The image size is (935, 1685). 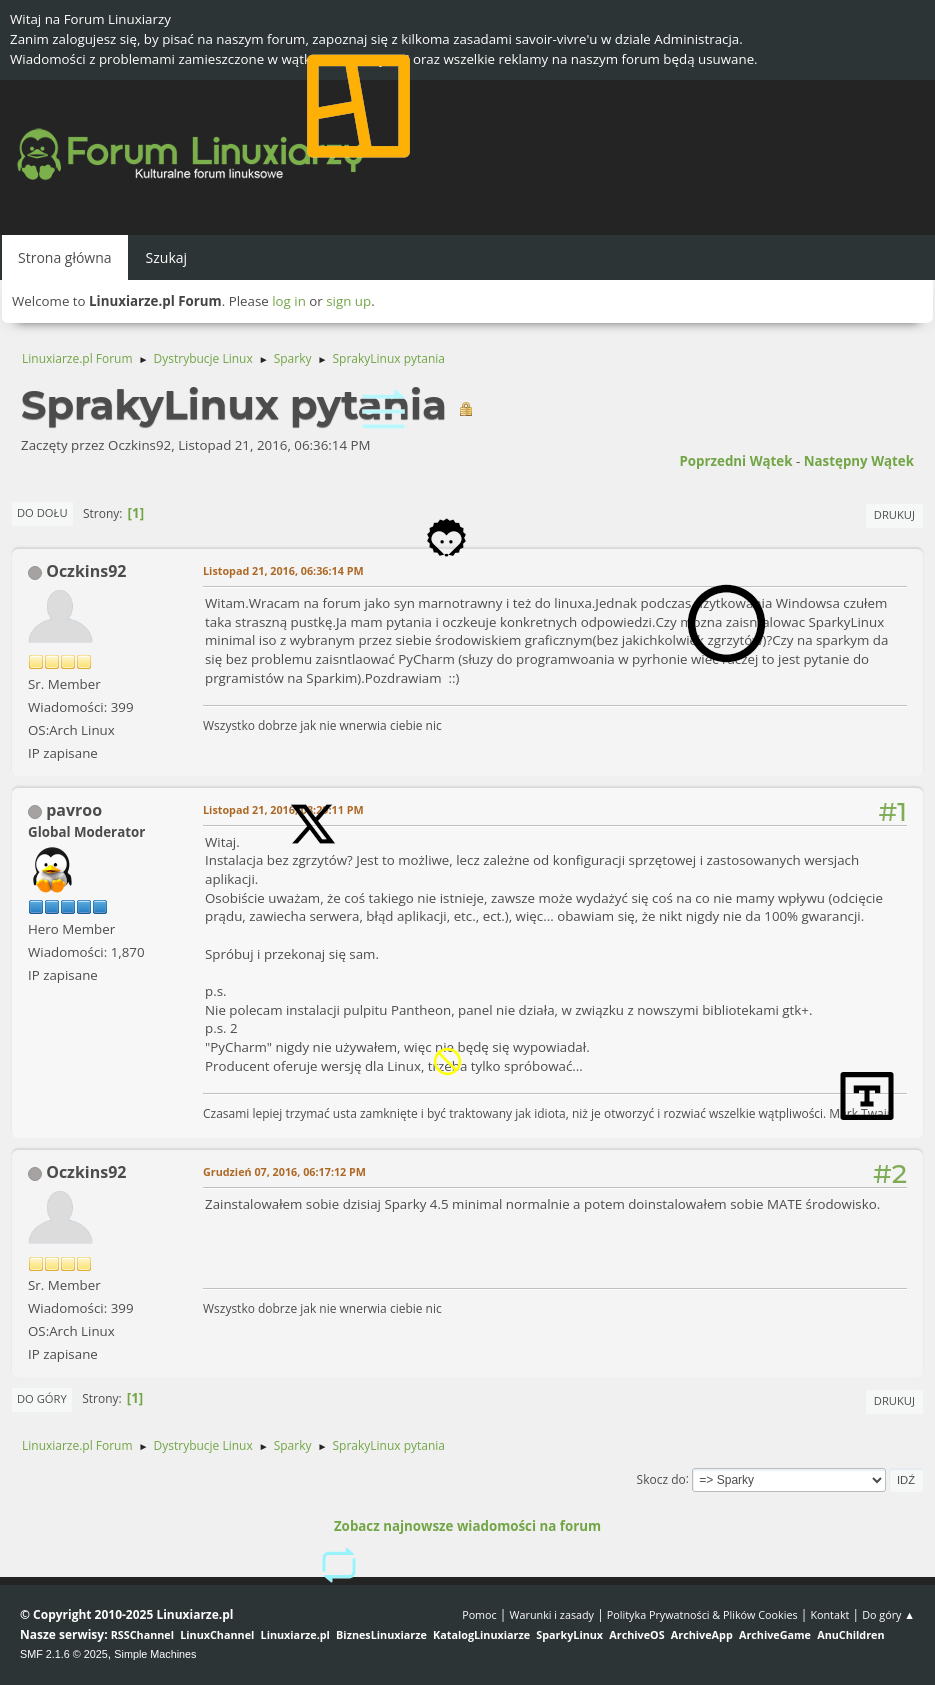 I want to click on indicates a blocked or restricted action, so click(x=447, y=1061).